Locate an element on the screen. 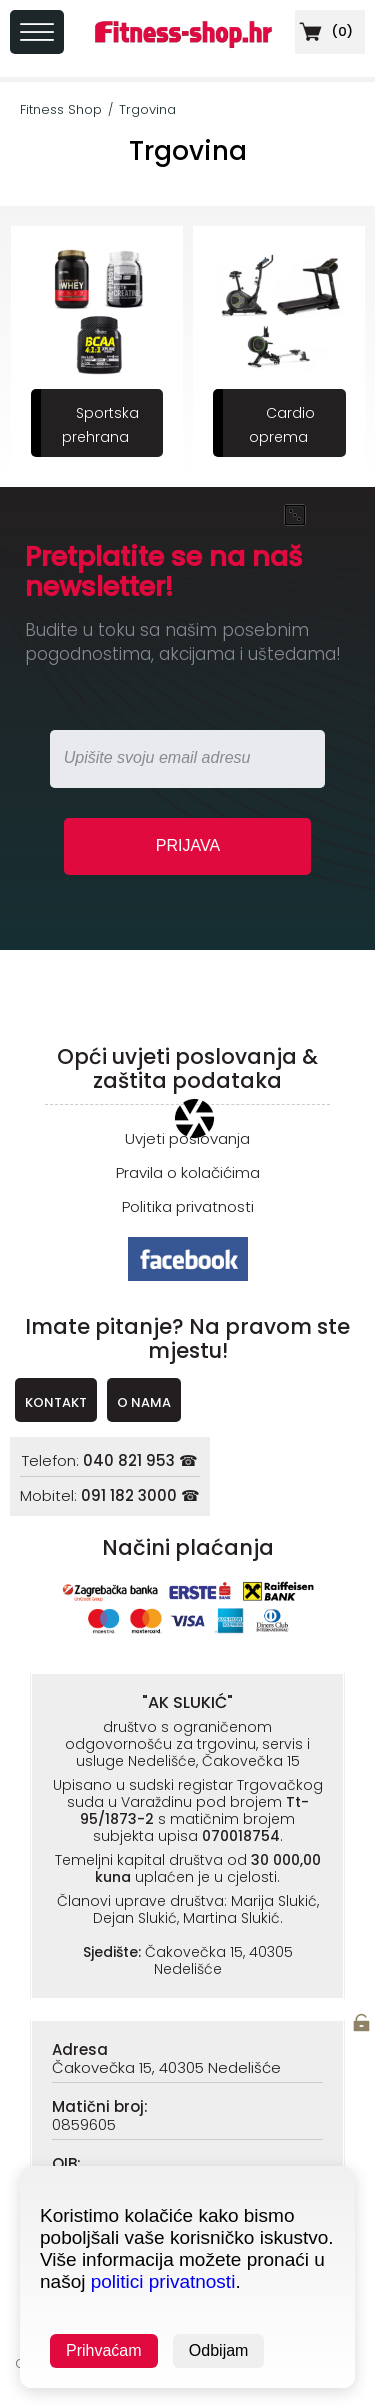  open camera or take a photo is located at coordinates (194, 1118).